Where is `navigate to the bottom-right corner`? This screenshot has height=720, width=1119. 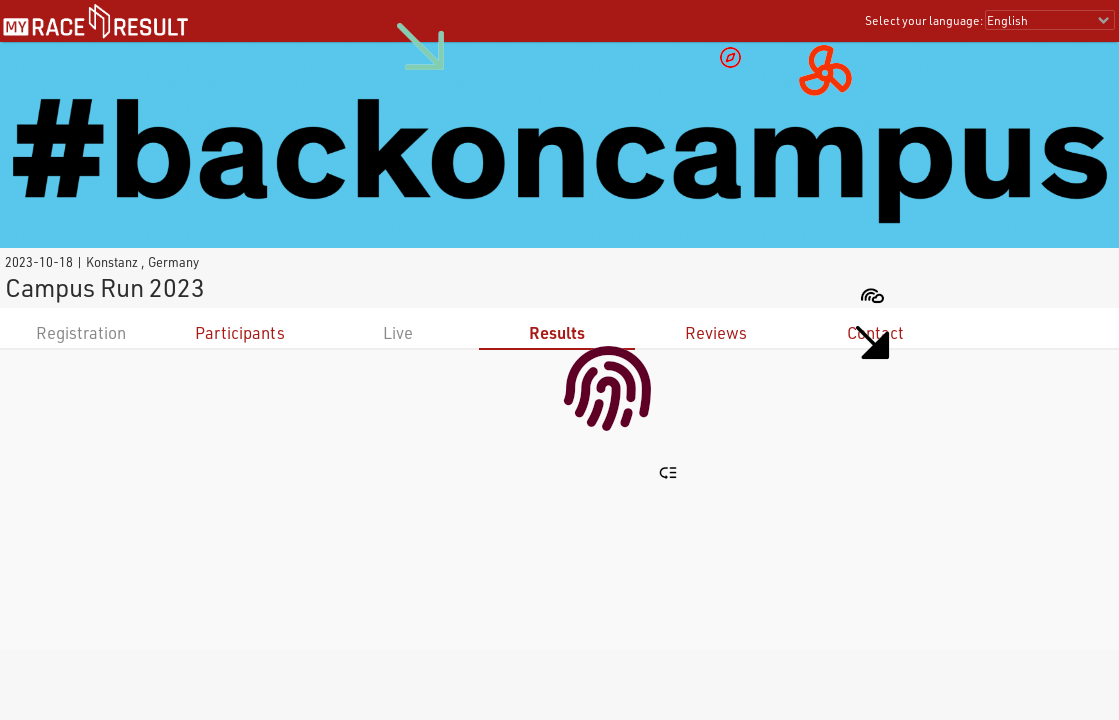
navigate to the bottom-right corner is located at coordinates (872, 342).